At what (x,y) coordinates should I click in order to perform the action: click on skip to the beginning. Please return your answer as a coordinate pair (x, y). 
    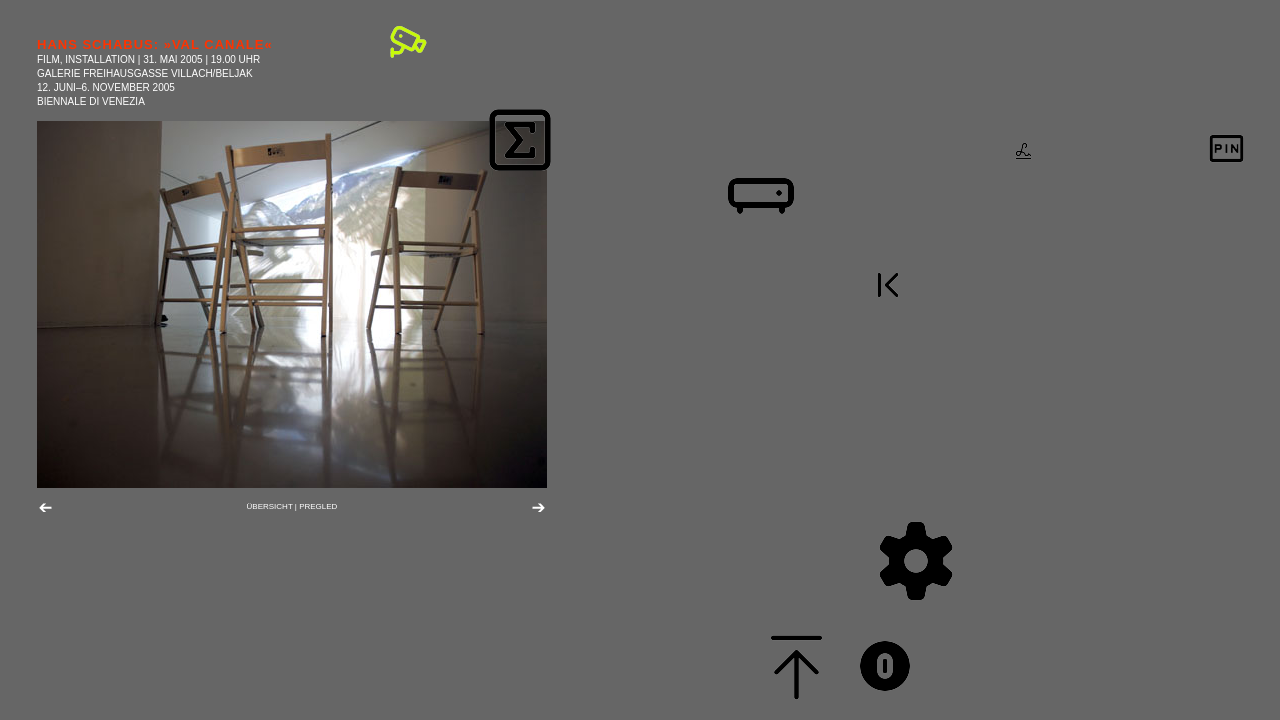
    Looking at the image, I should click on (888, 285).